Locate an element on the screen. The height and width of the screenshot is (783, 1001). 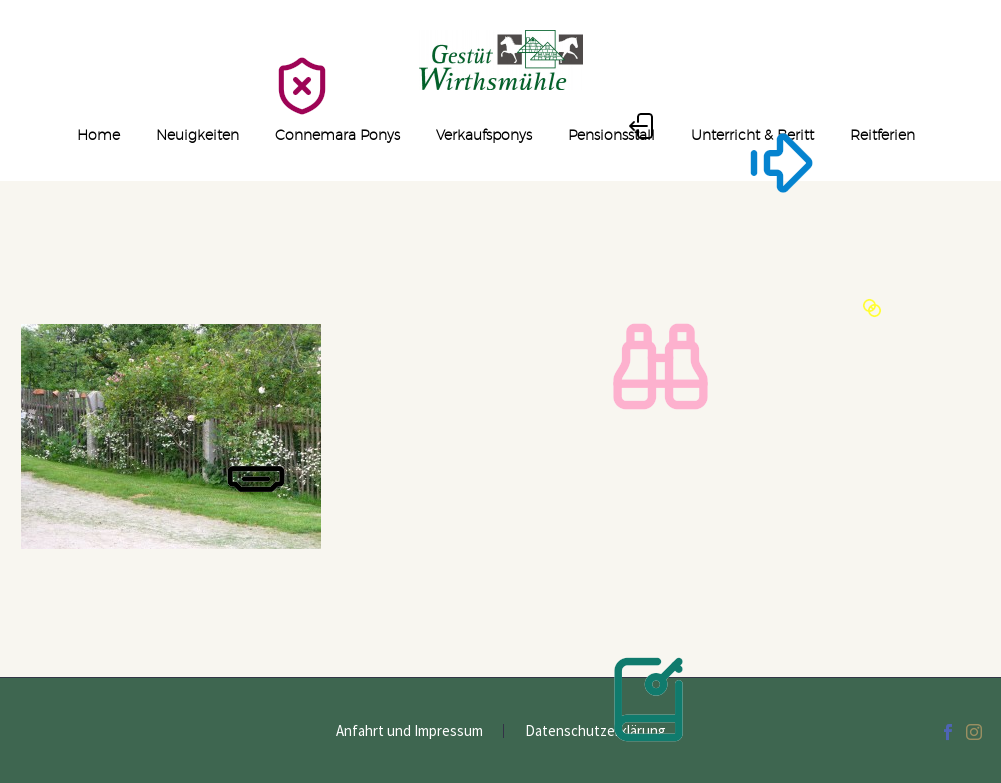
security protection disabled or off is located at coordinates (302, 86).